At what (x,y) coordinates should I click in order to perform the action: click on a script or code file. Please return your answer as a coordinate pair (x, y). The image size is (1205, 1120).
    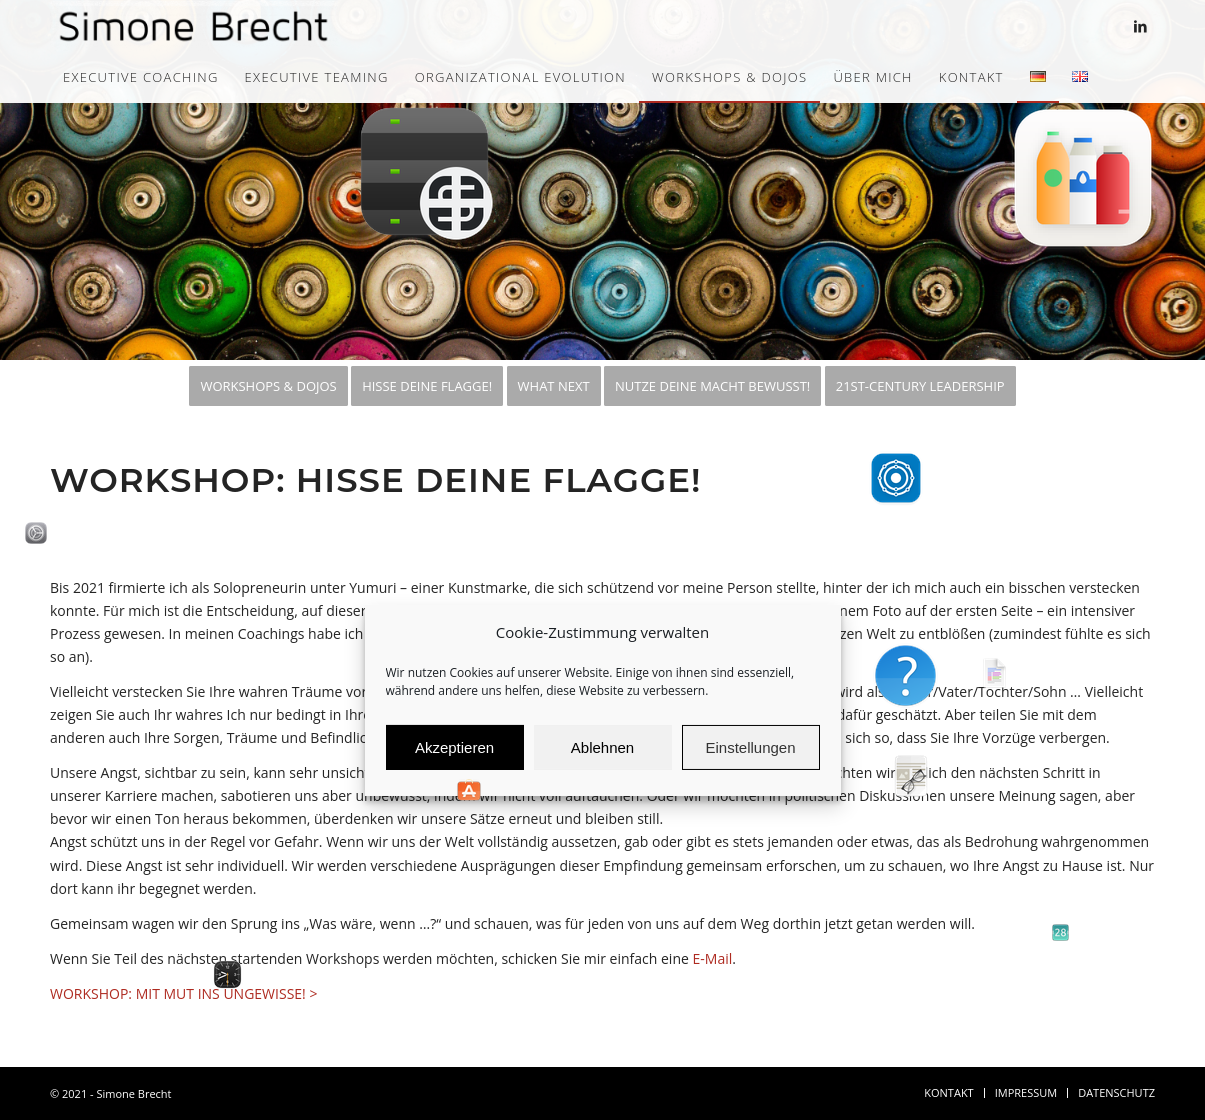
    Looking at the image, I should click on (994, 673).